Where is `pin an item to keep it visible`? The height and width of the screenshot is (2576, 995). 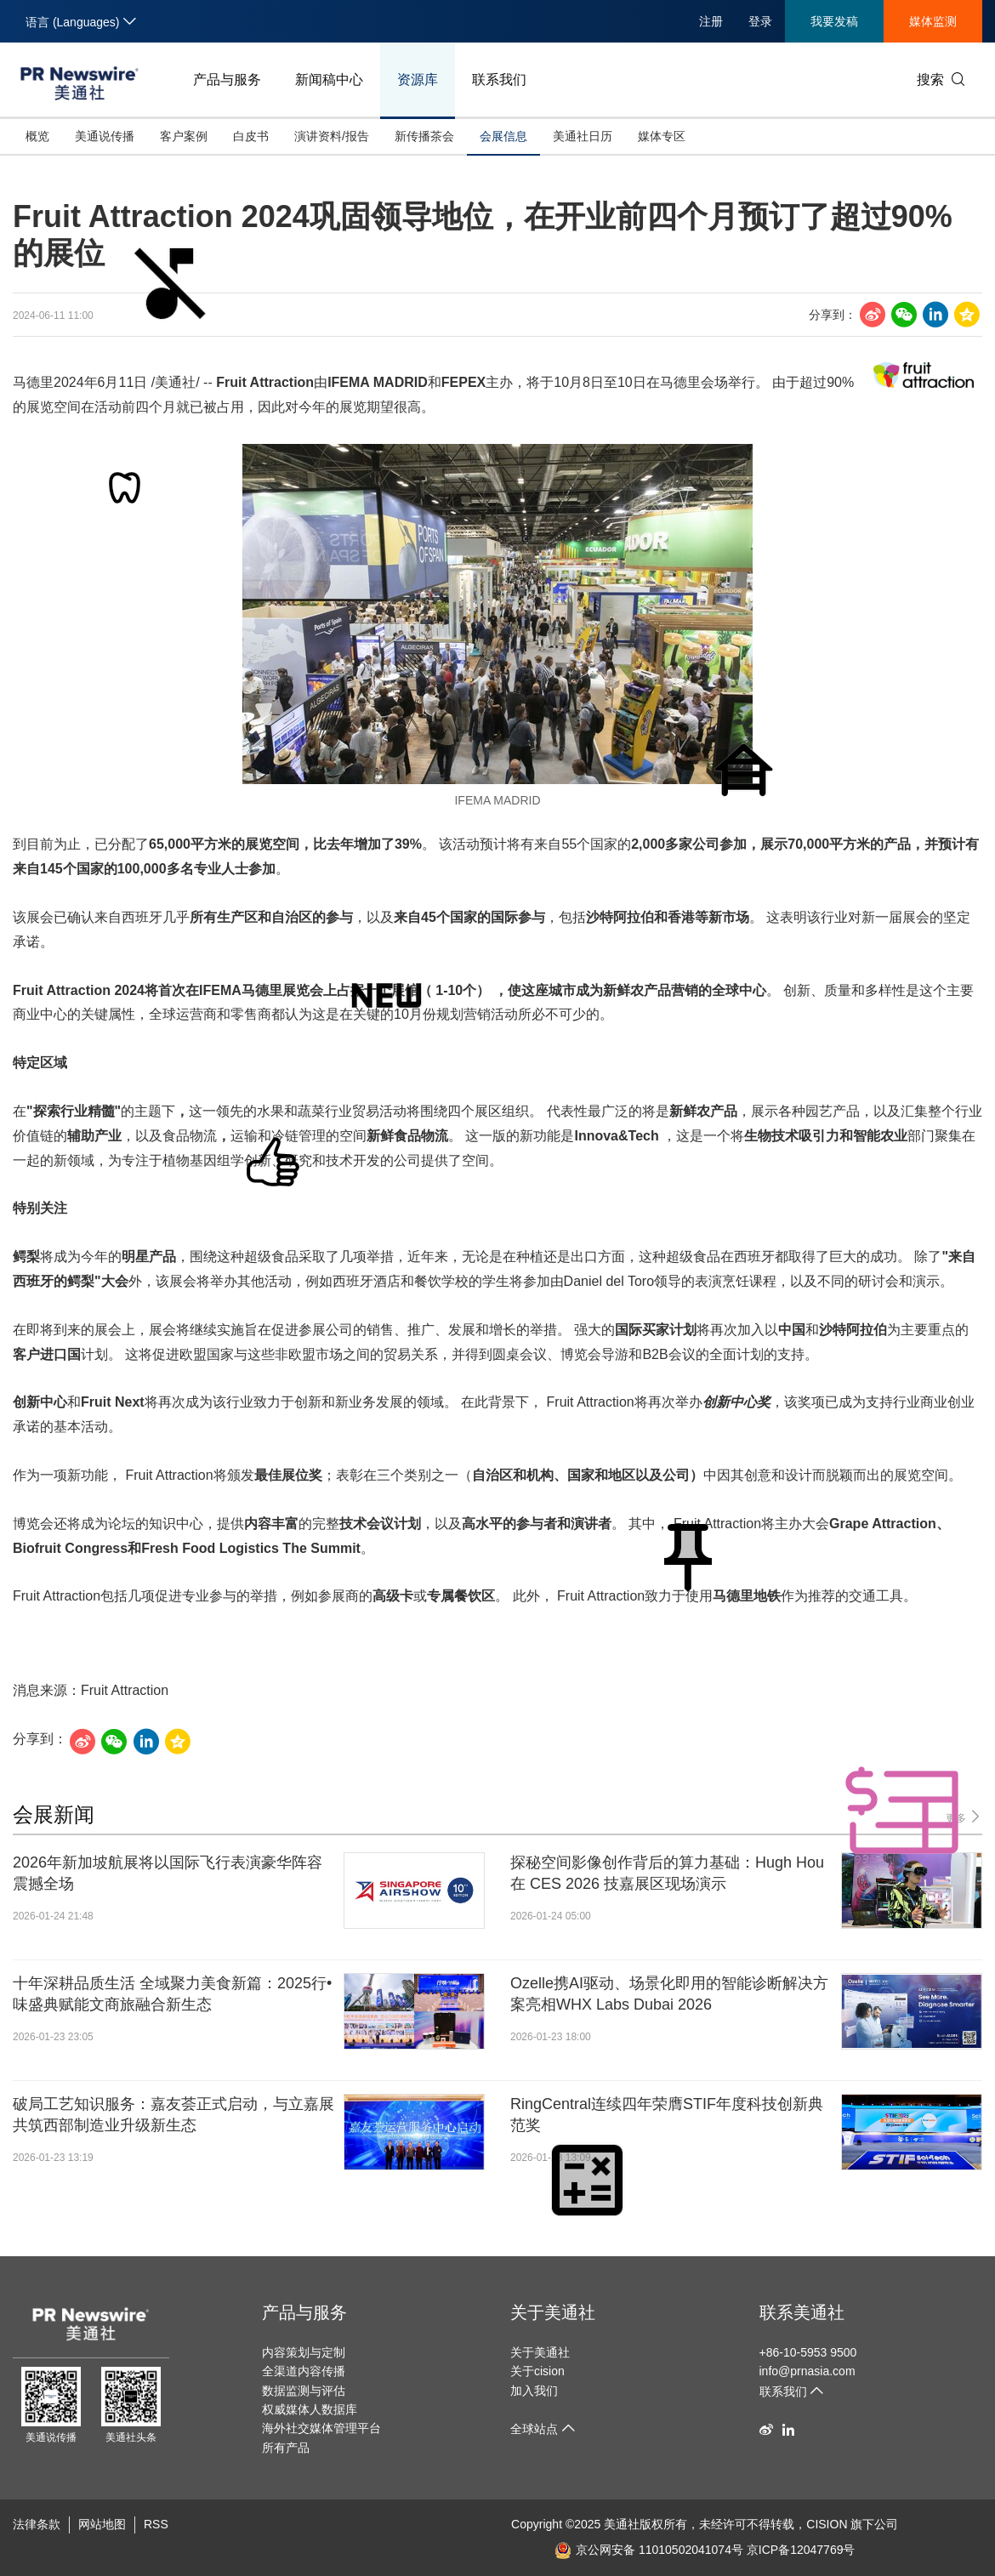 pin an item to keep it visible is located at coordinates (688, 1558).